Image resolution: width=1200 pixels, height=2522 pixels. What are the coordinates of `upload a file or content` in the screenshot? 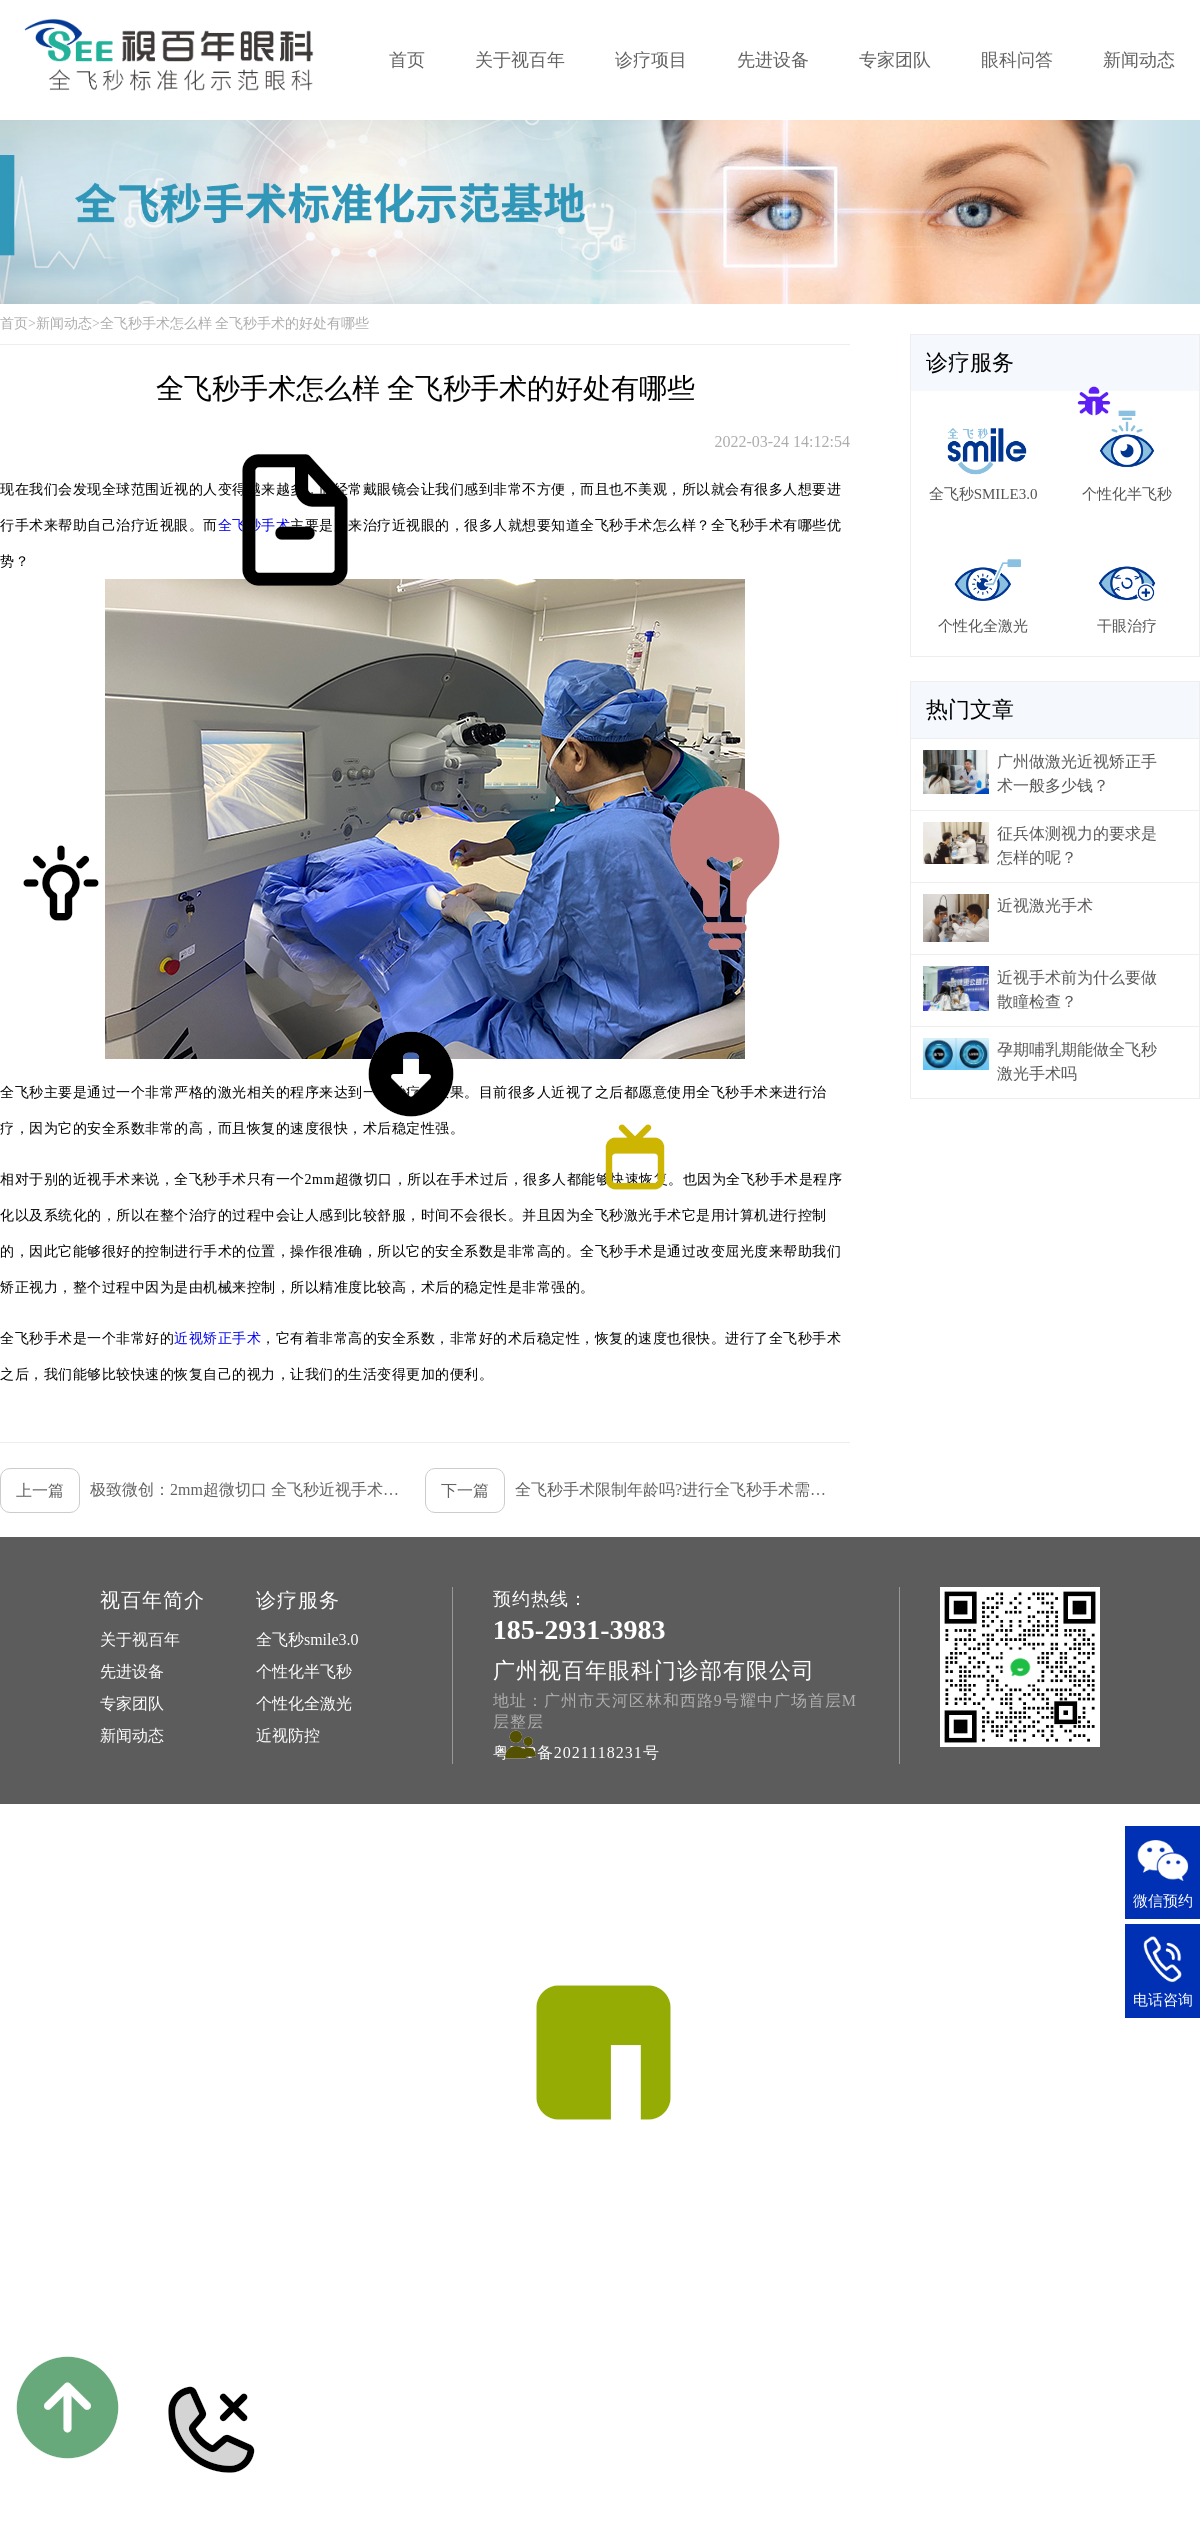 It's located at (67, 2407).